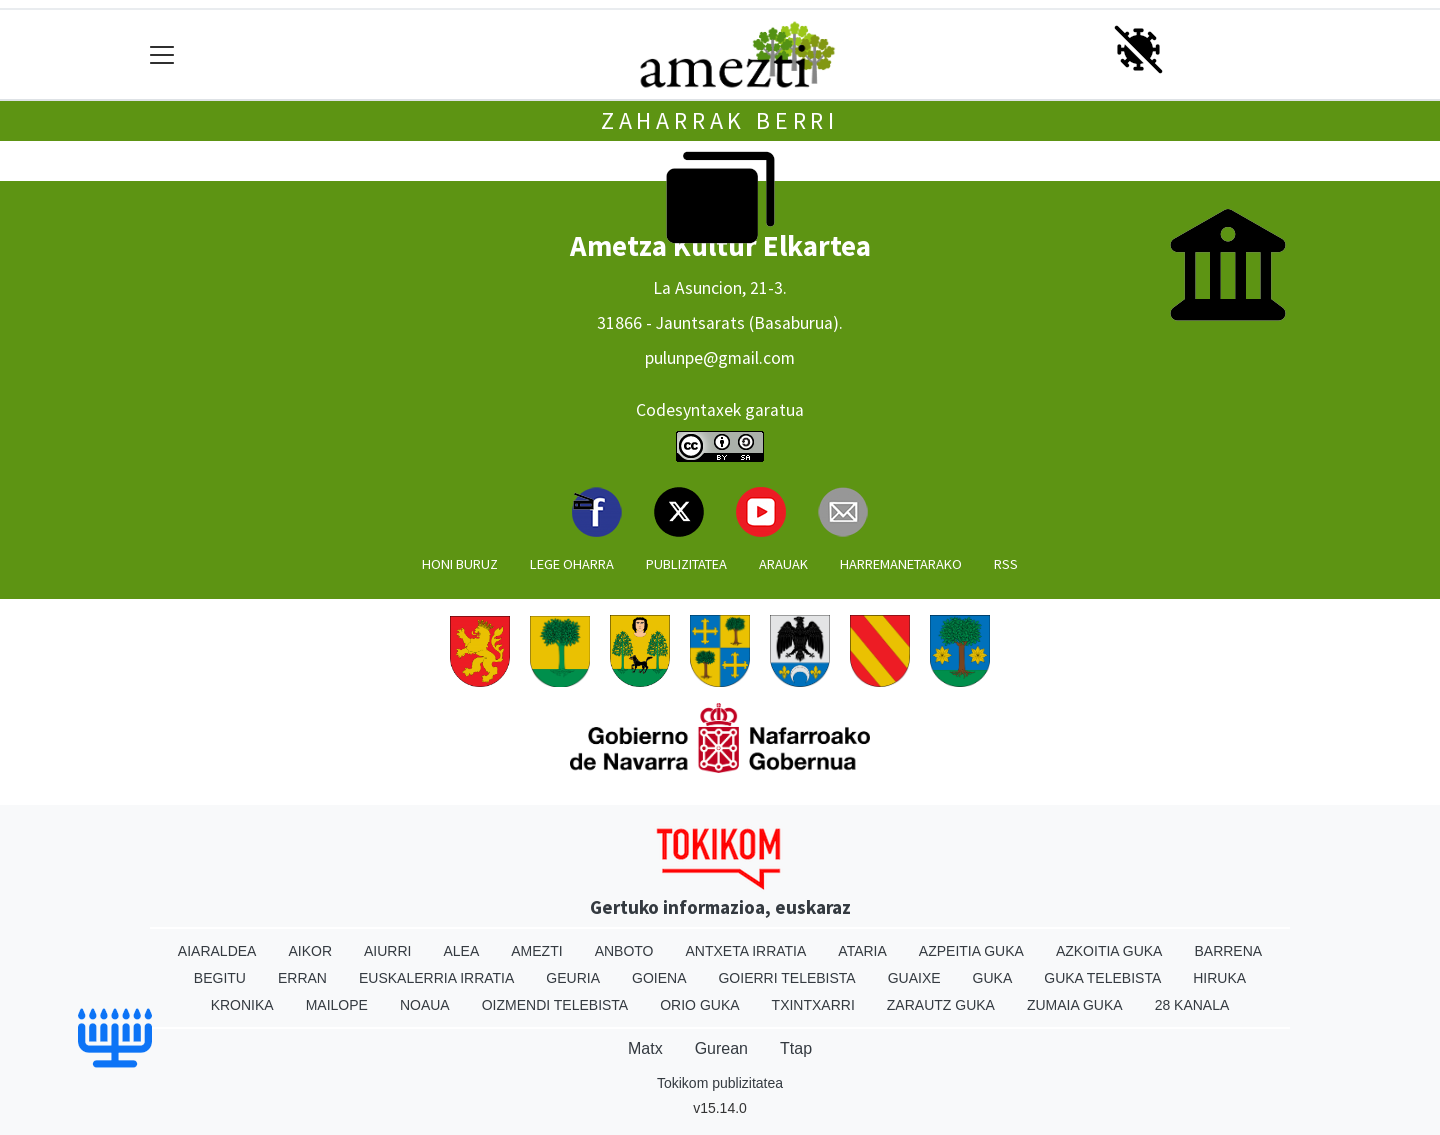 Image resolution: width=1440 pixels, height=1135 pixels. Describe the element at coordinates (115, 1038) in the screenshot. I see `indicates hanukkah-related content or events` at that location.